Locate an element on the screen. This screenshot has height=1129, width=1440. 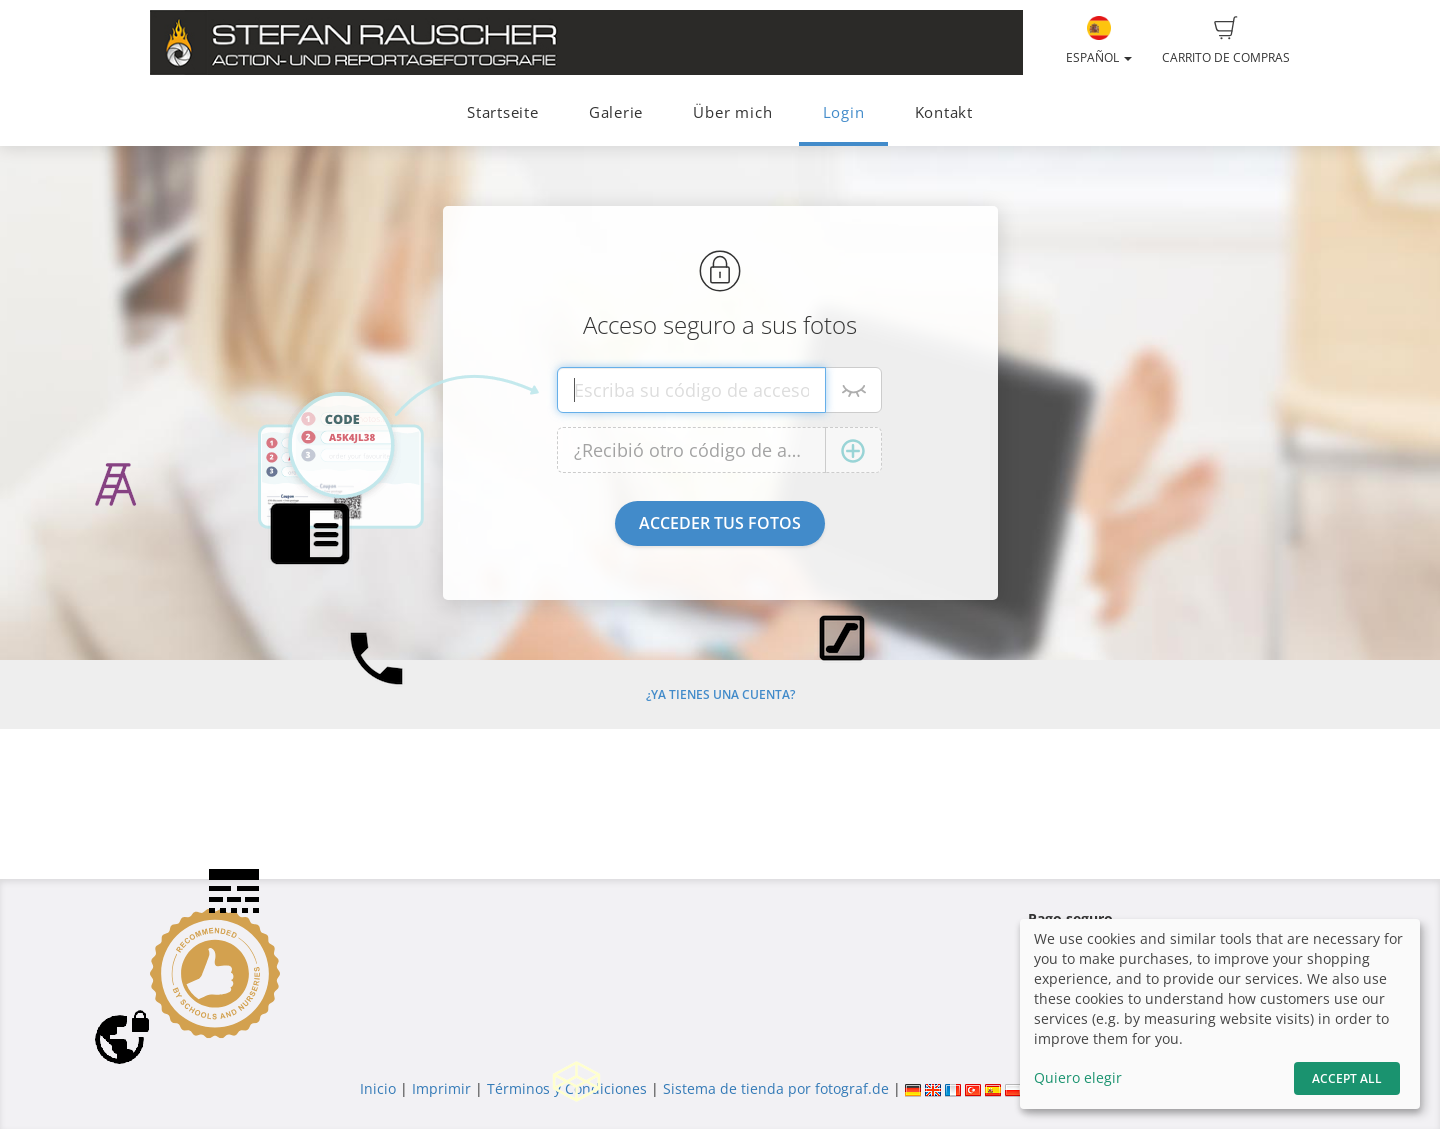
indicates escalator access nearby is located at coordinates (842, 638).